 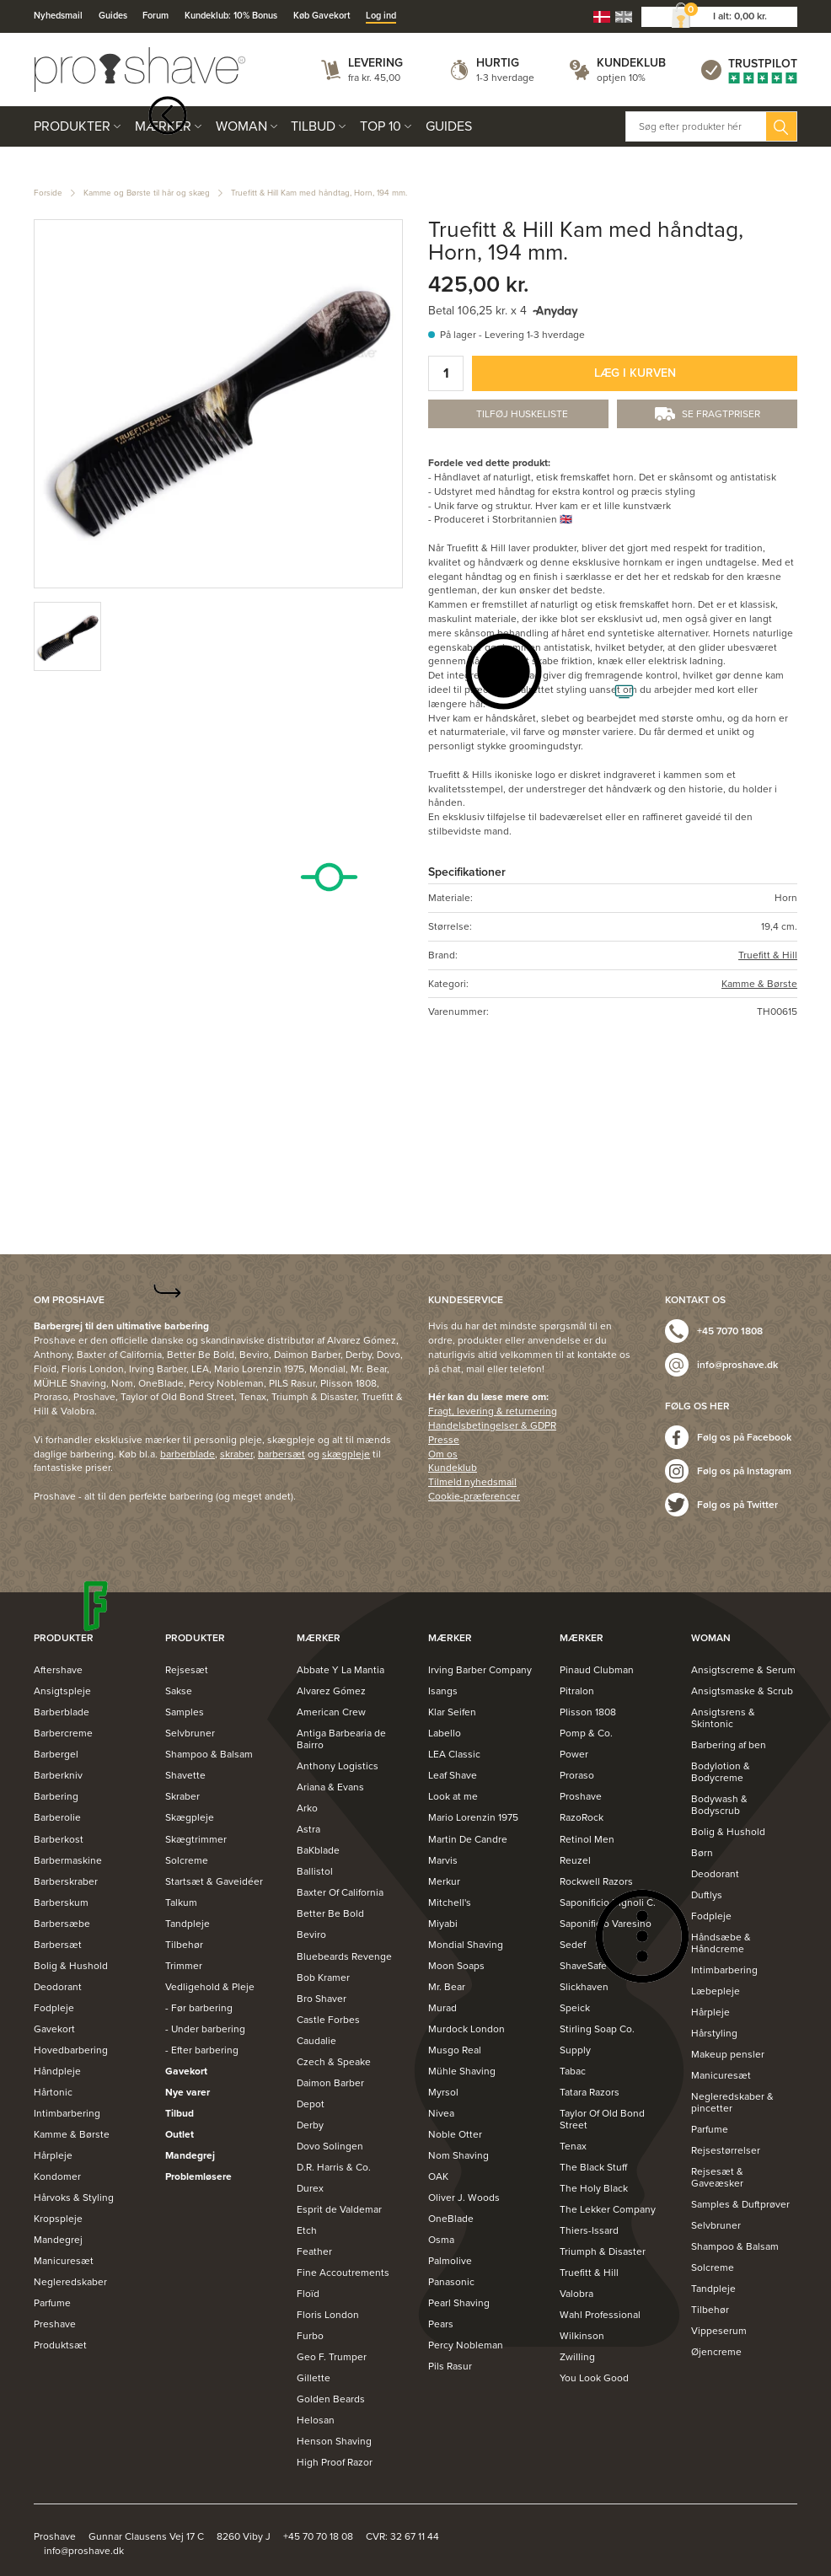 I want to click on access TV or video streaming features, so click(x=624, y=691).